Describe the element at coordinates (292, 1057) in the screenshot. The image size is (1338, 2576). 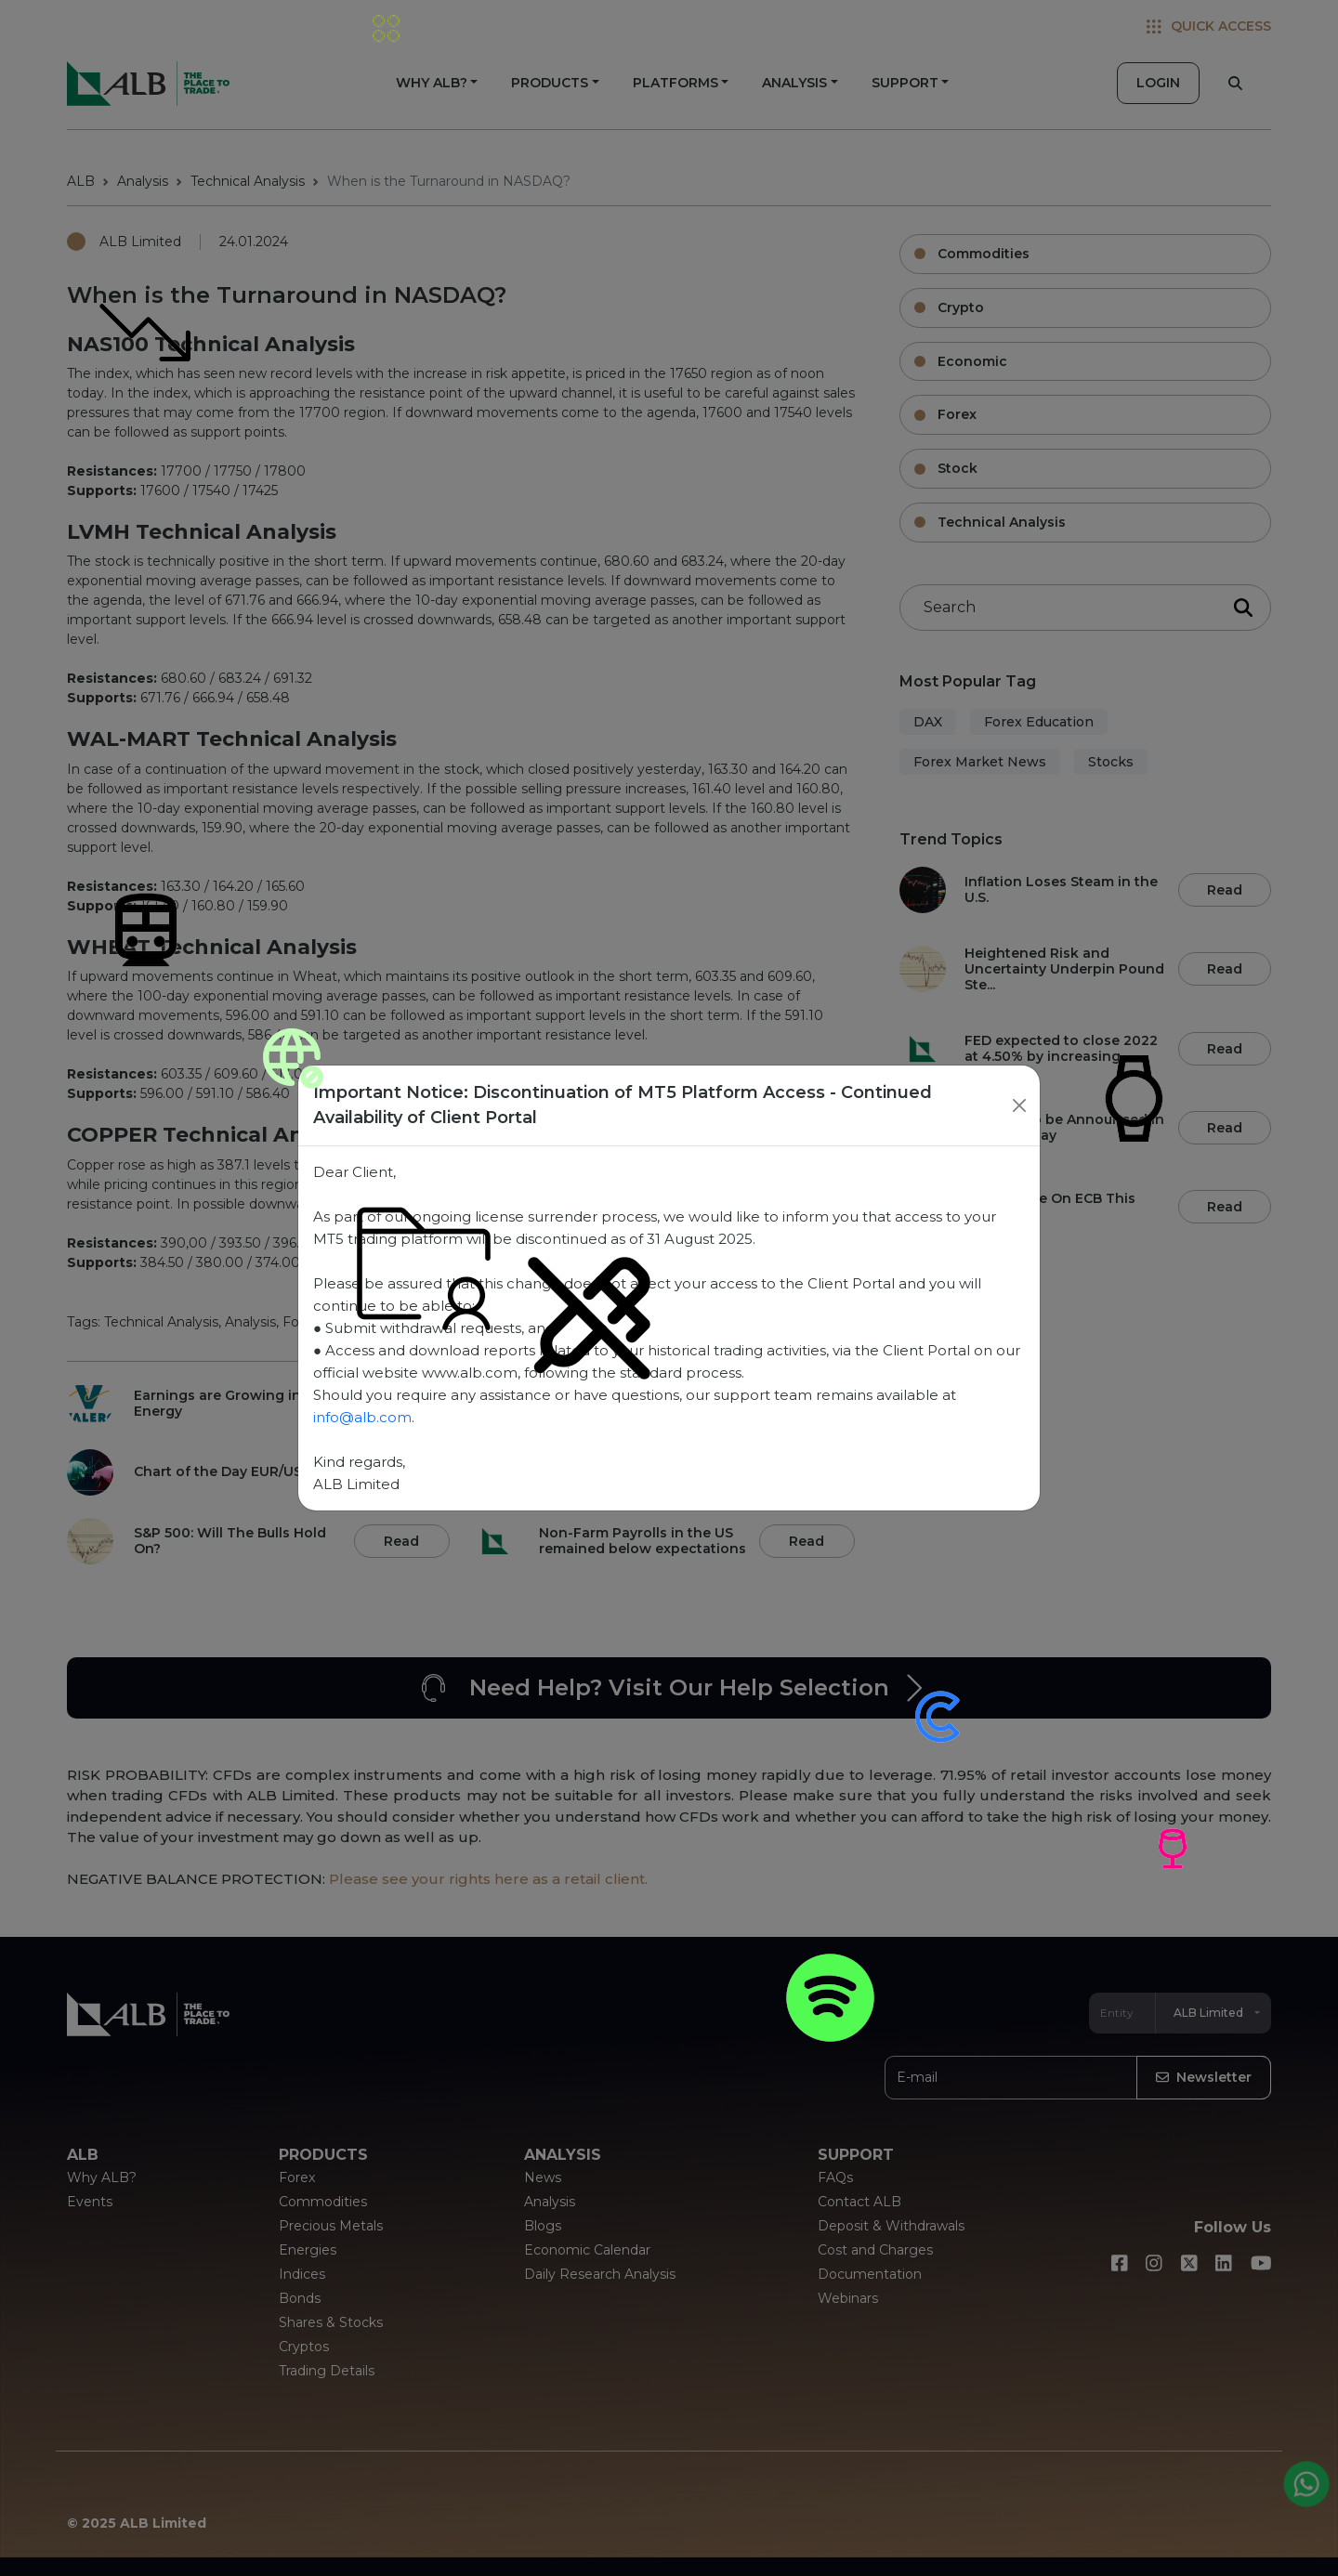
I see `disable internet access` at that location.